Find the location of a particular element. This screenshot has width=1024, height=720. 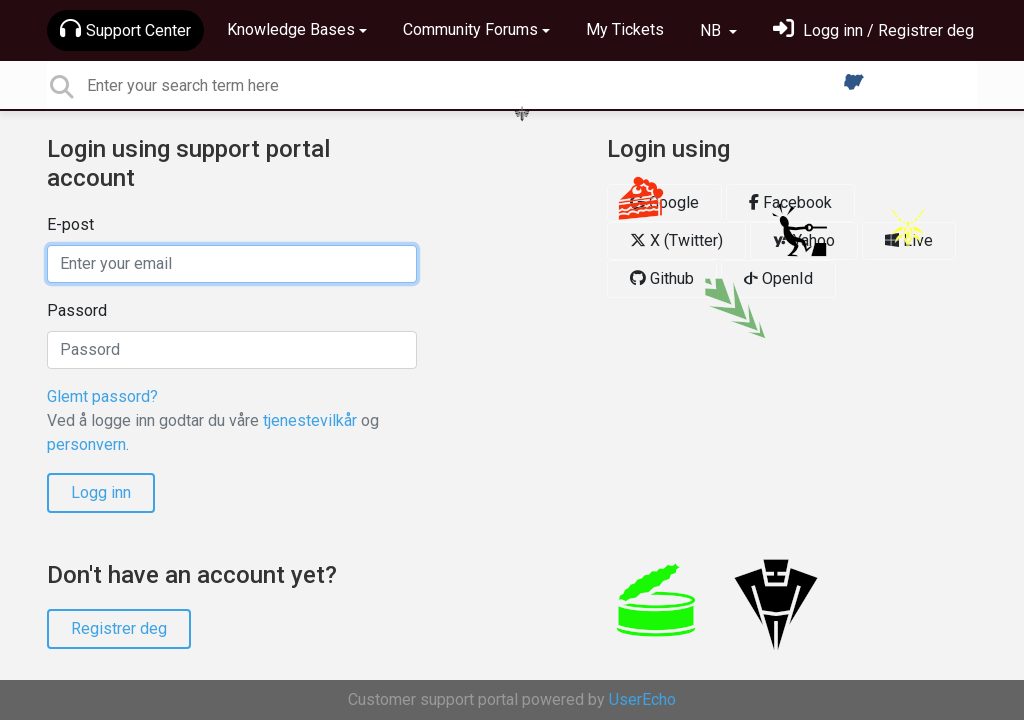

equip or select a weapon in a game inventory is located at coordinates (522, 114).